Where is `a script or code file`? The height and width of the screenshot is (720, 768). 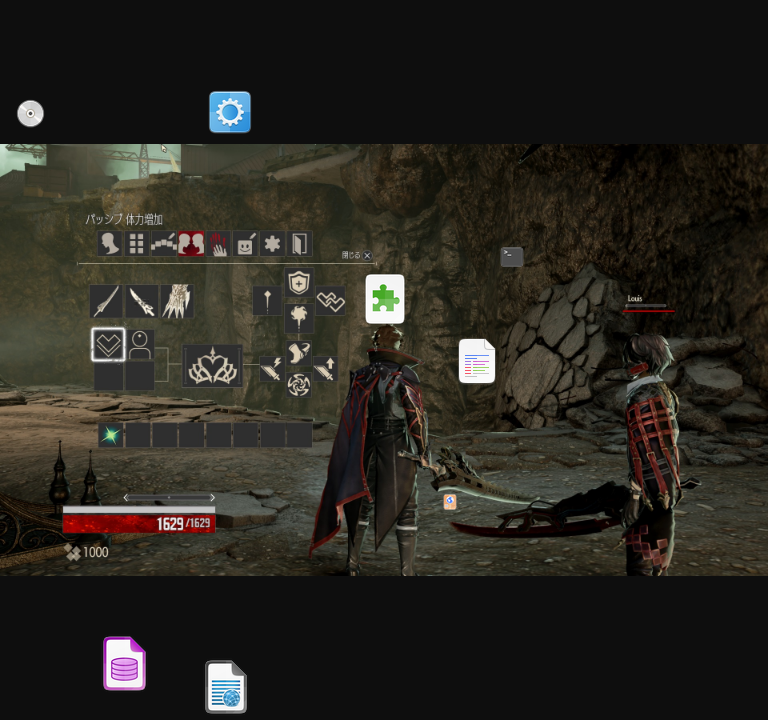 a script or code file is located at coordinates (477, 361).